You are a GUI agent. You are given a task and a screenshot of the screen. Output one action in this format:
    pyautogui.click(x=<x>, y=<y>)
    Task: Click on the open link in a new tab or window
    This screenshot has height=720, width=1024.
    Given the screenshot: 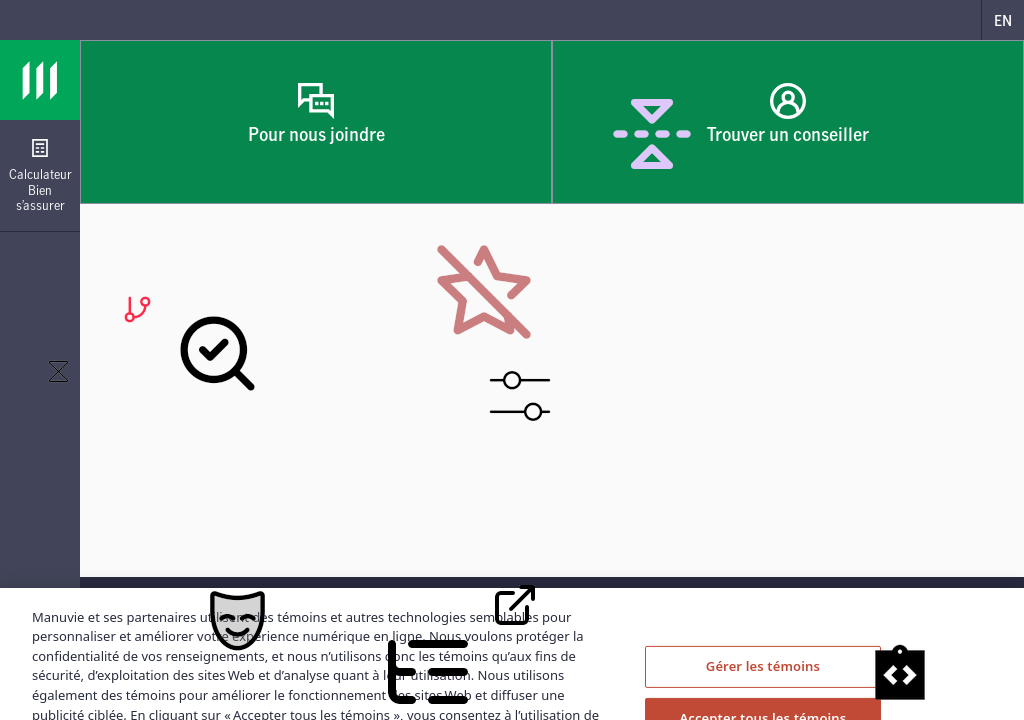 What is the action you would take?
    pyautogui.click(x=515, y=605)
    